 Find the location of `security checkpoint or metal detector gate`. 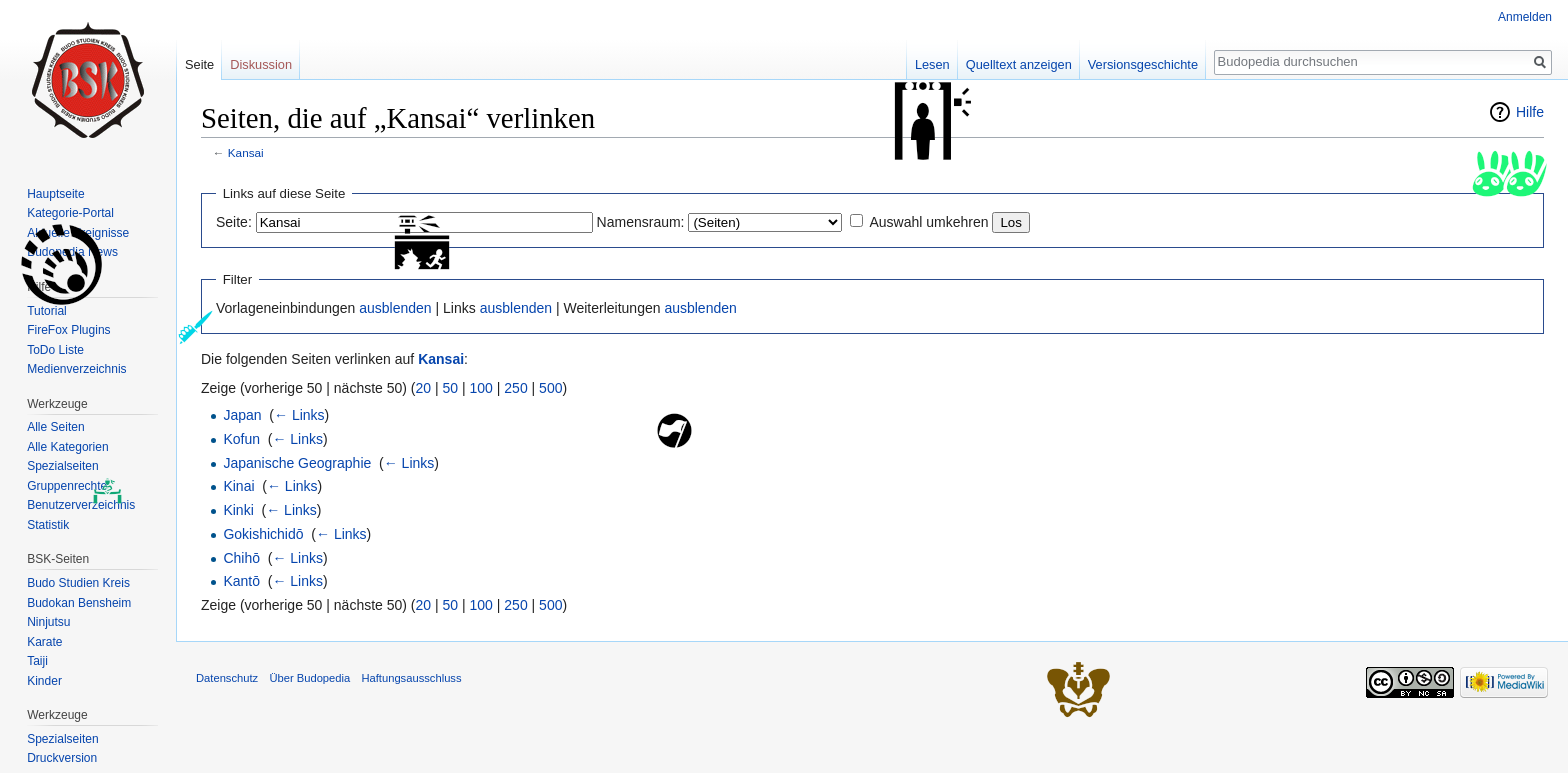

security checkpoint or metal detector gate is located at coordinates (931, 121).